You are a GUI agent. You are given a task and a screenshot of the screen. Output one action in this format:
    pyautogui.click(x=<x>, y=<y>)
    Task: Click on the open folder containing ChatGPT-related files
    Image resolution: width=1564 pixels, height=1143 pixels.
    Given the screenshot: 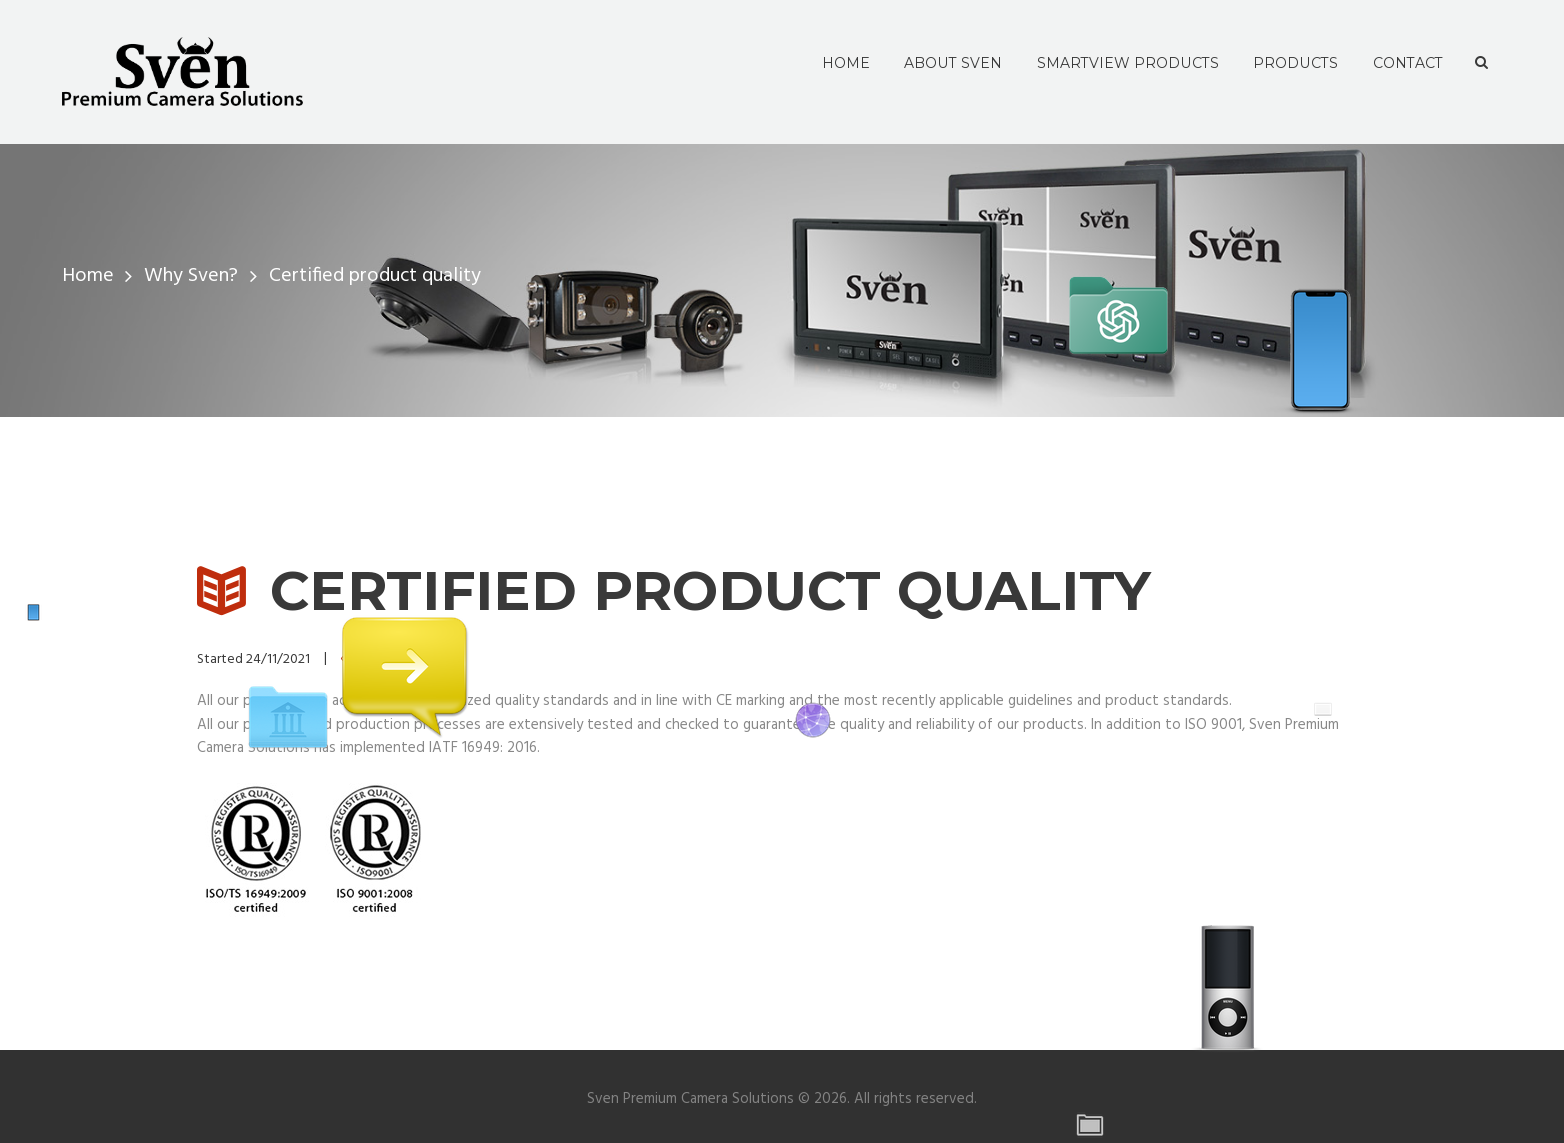 What is the action you would take?
    pyautogui.click(x=1118, y=318)
    